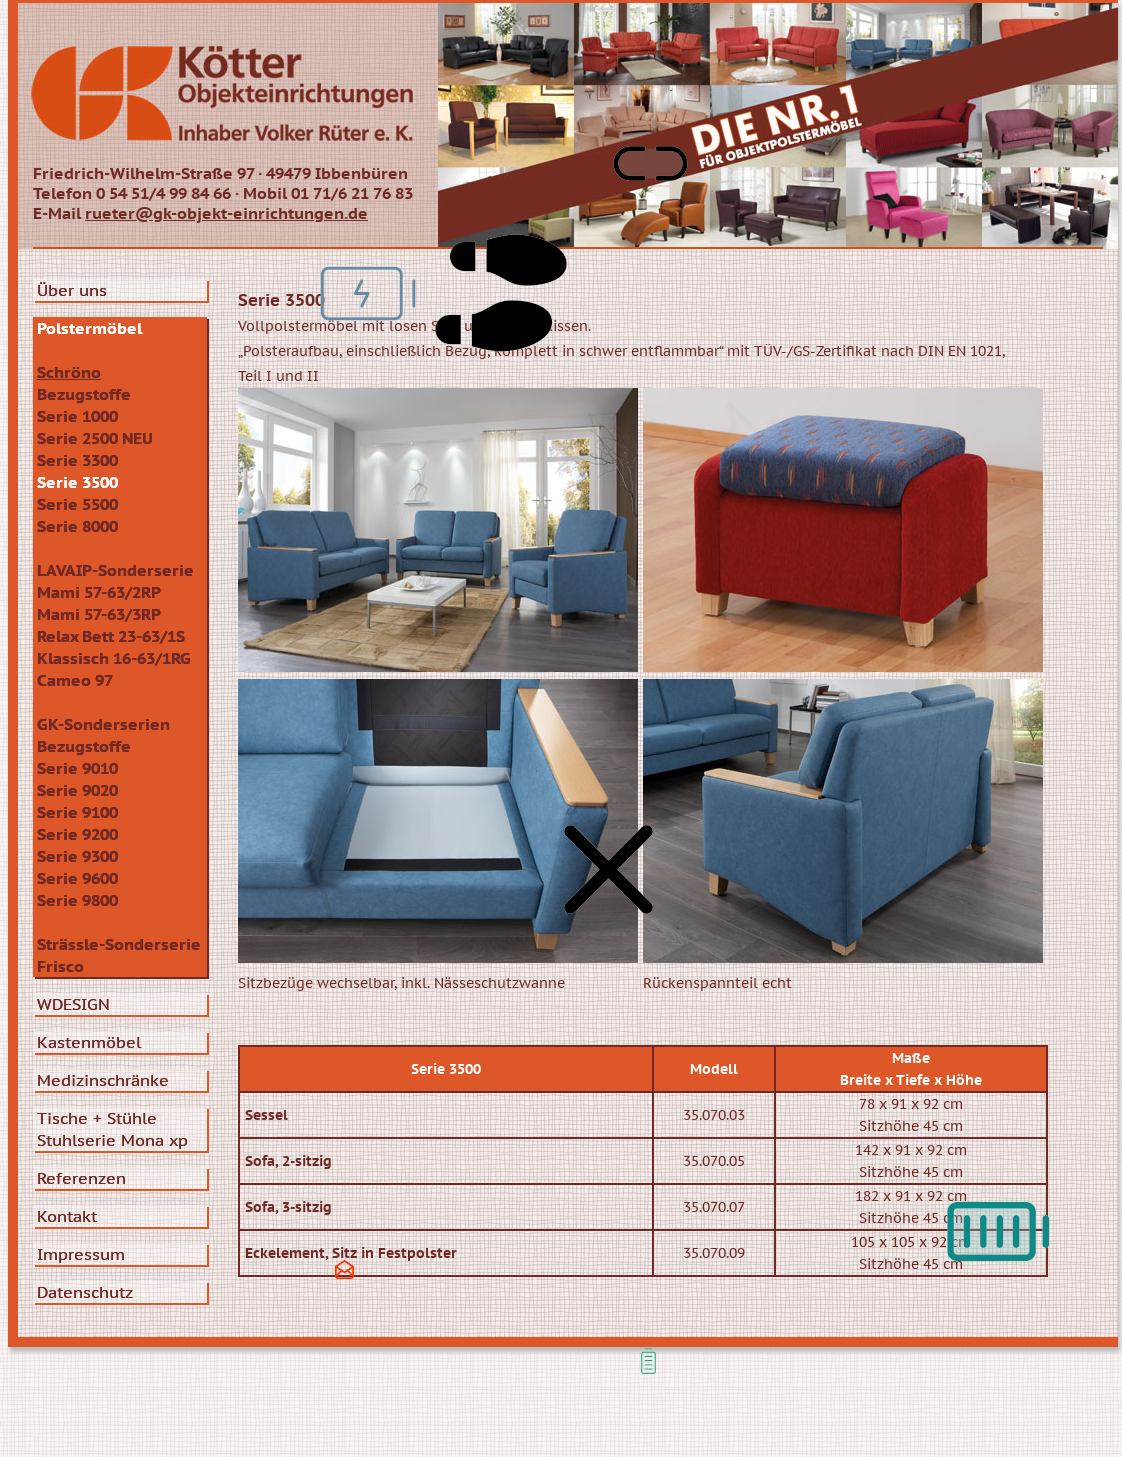 The image size is (1122, 1457). I want to click on indicates a read or opened email, so click(344, 1269).